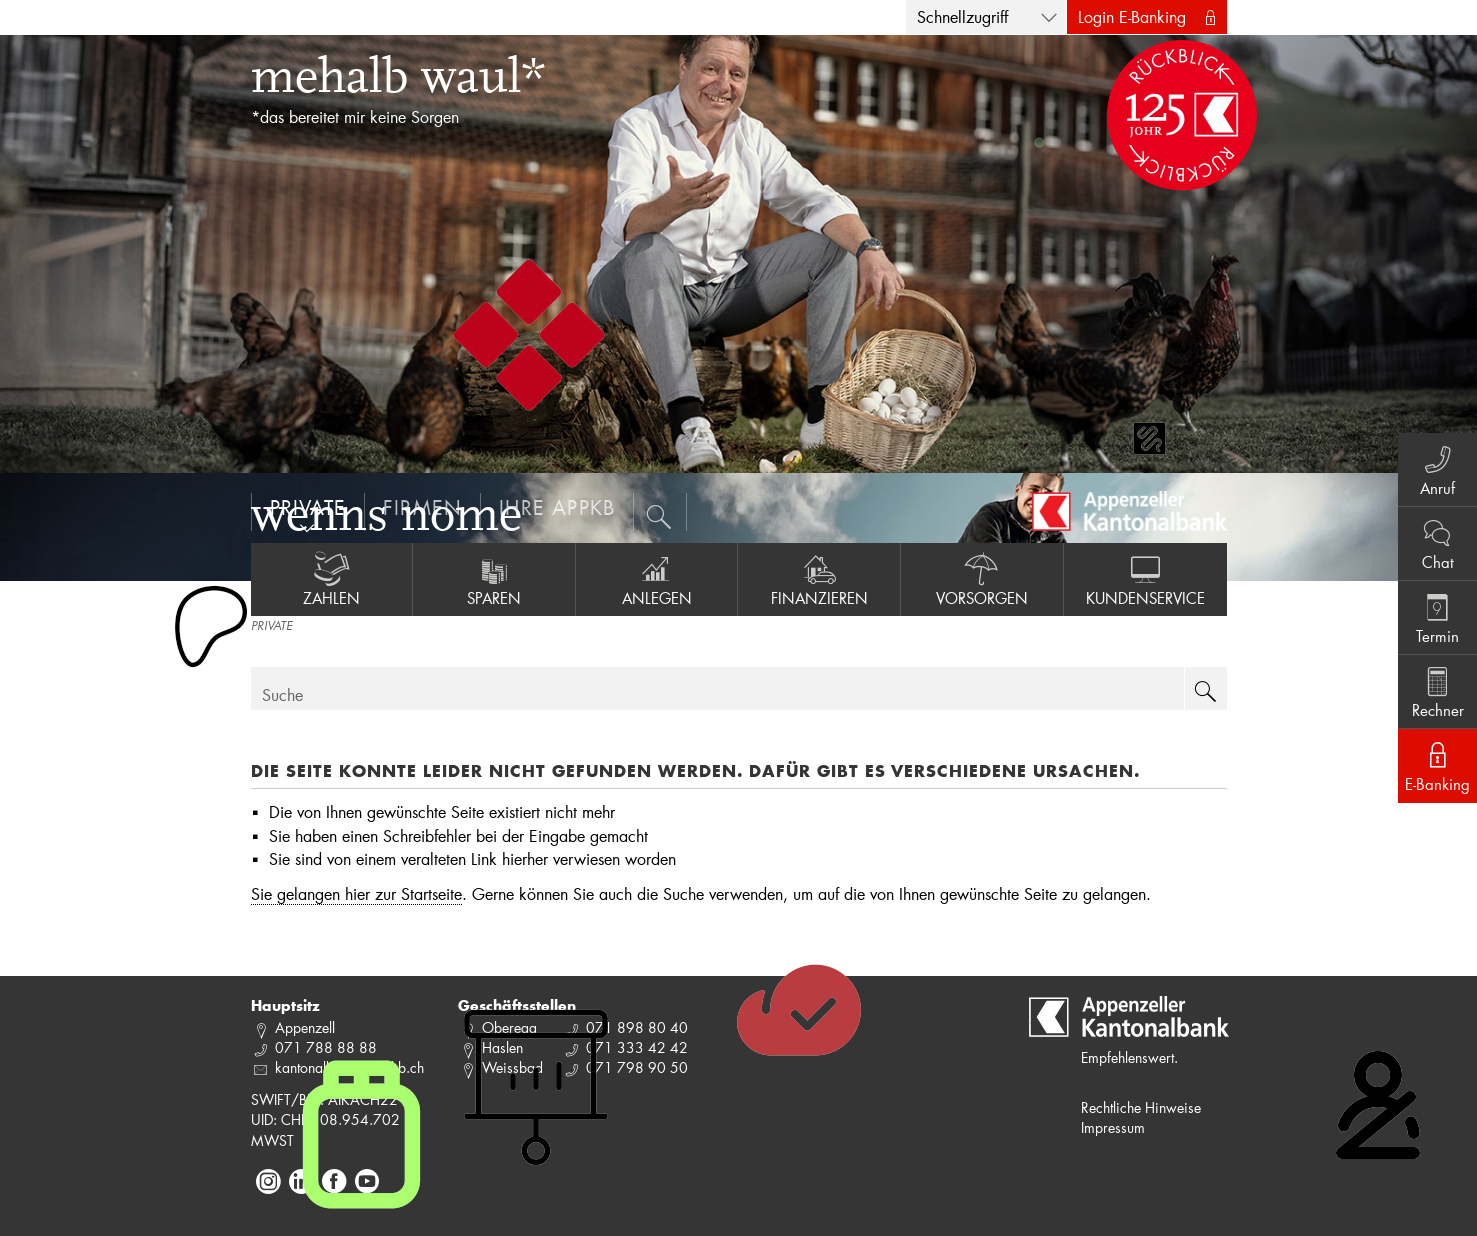 This screenshot has height=1236, width=1477. What do you see at coordinates (1378, 1105) in the screenshot?
I see `fasten seatbelt reminder` at bounding box center [1378, 1105].